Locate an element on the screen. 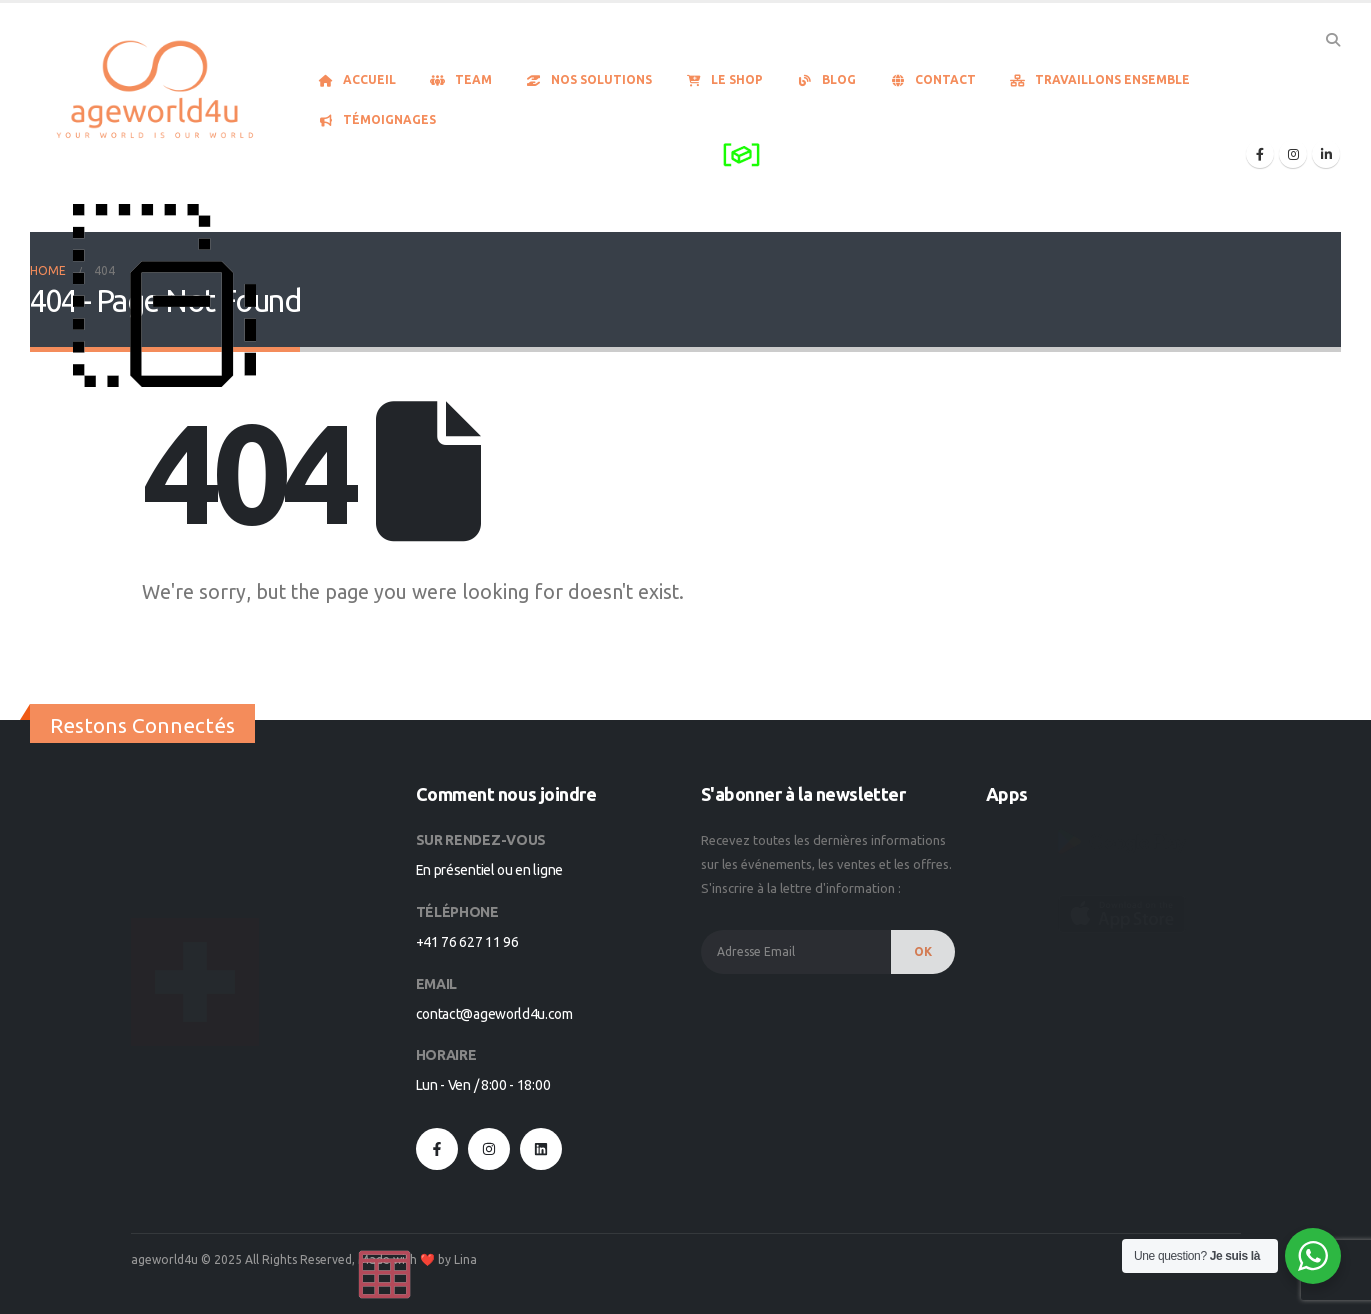 Image resolution: width=1371 pixels, height=1314 pixels. create a new notebook from template is located at coordinates (164, 295).